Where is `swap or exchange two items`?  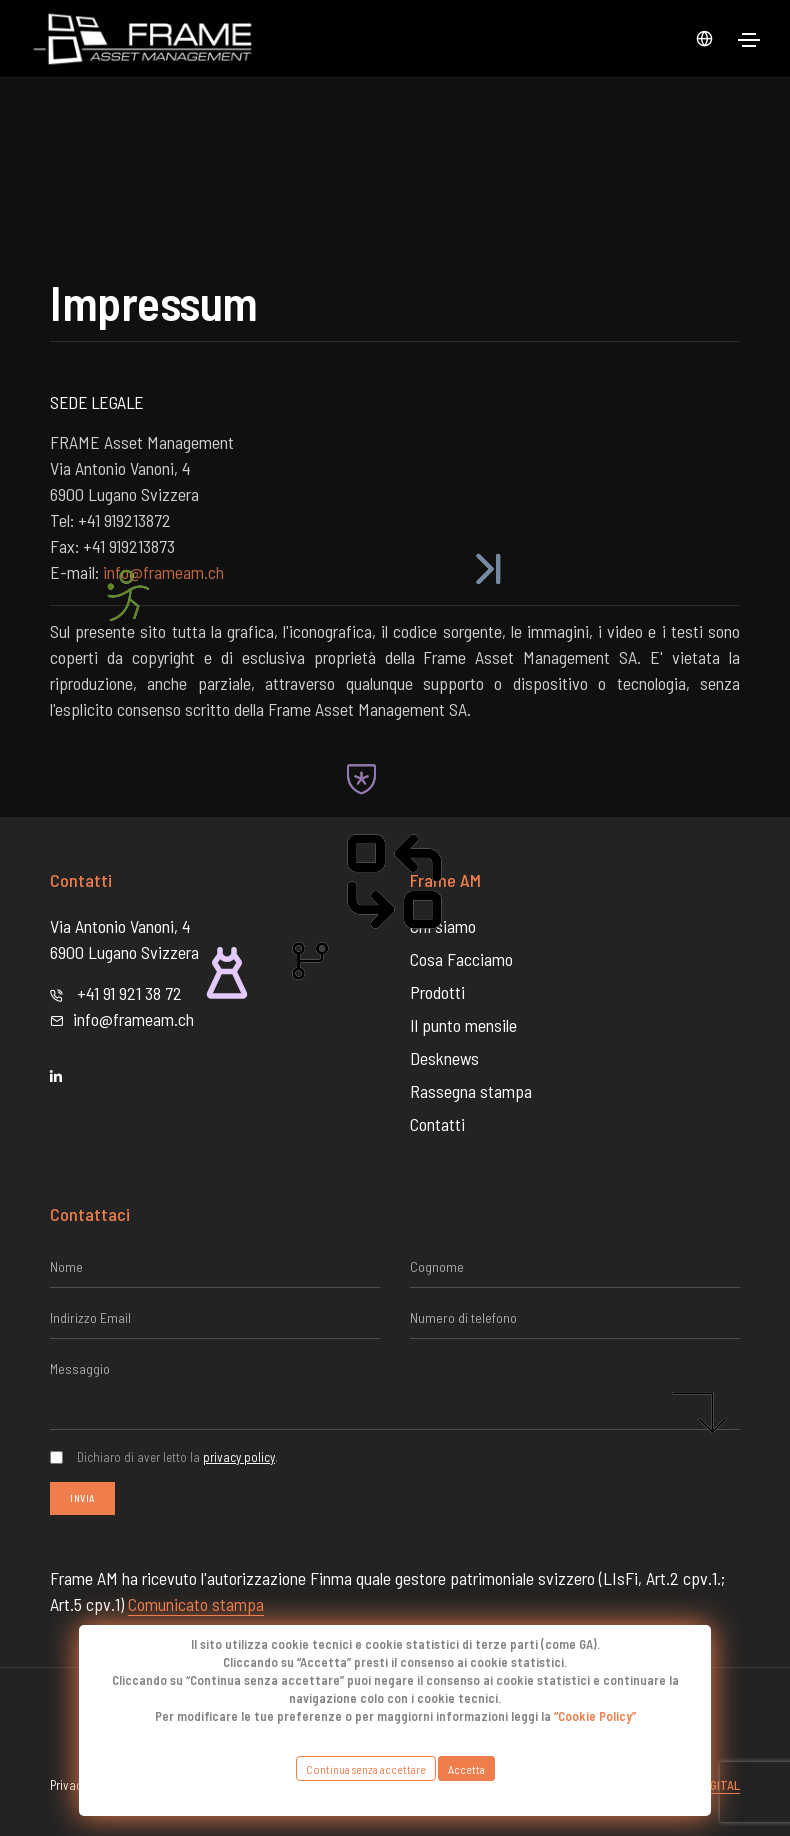
swap or exchange two items is located at coordinates (394, 881).